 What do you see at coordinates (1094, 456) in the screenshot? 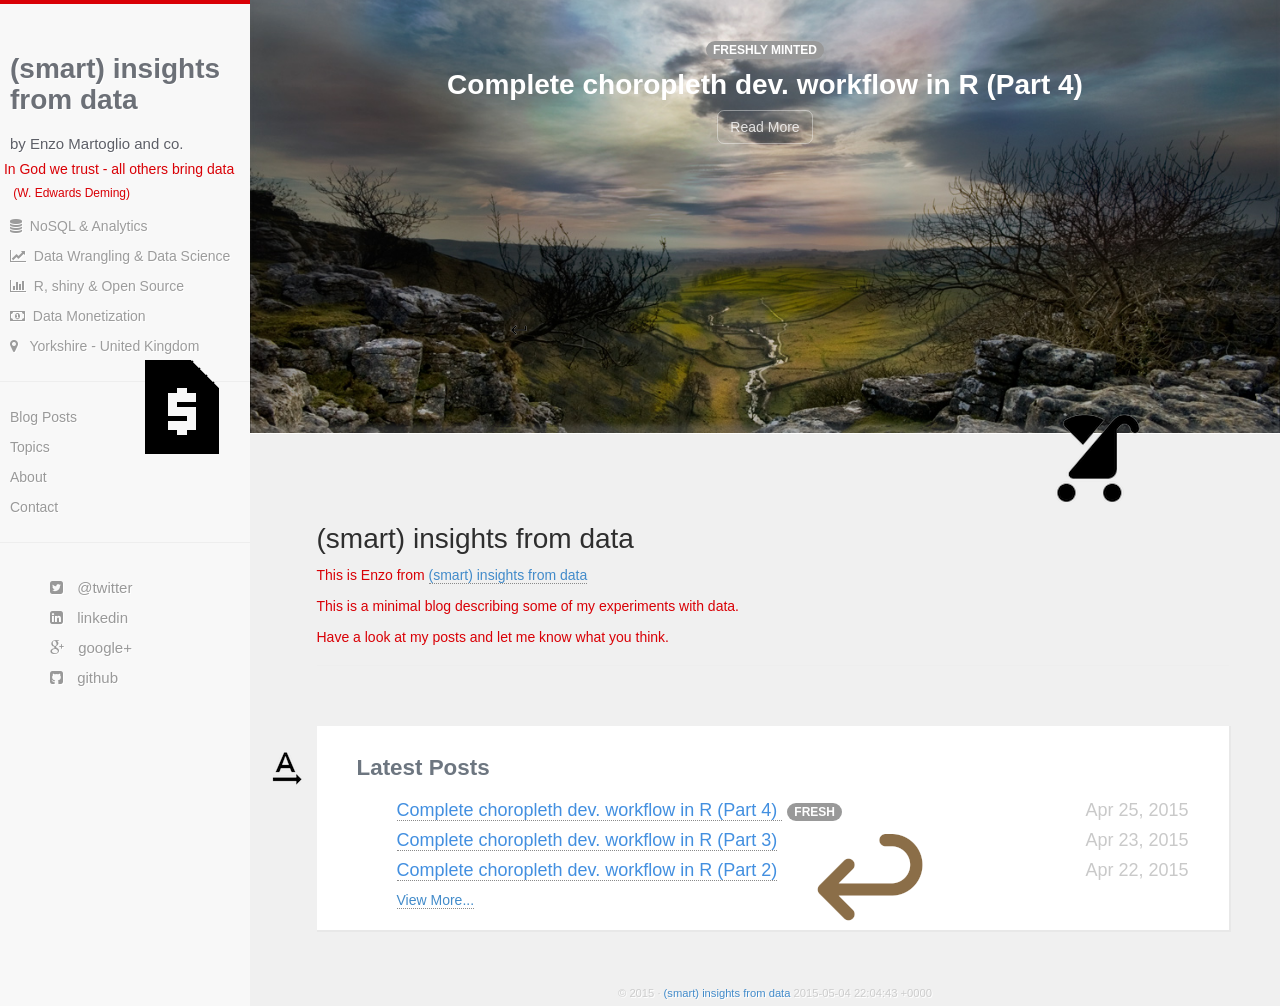
I see `indicates stroller-friendly or family amenities available` at bounding box center [1094, 456].